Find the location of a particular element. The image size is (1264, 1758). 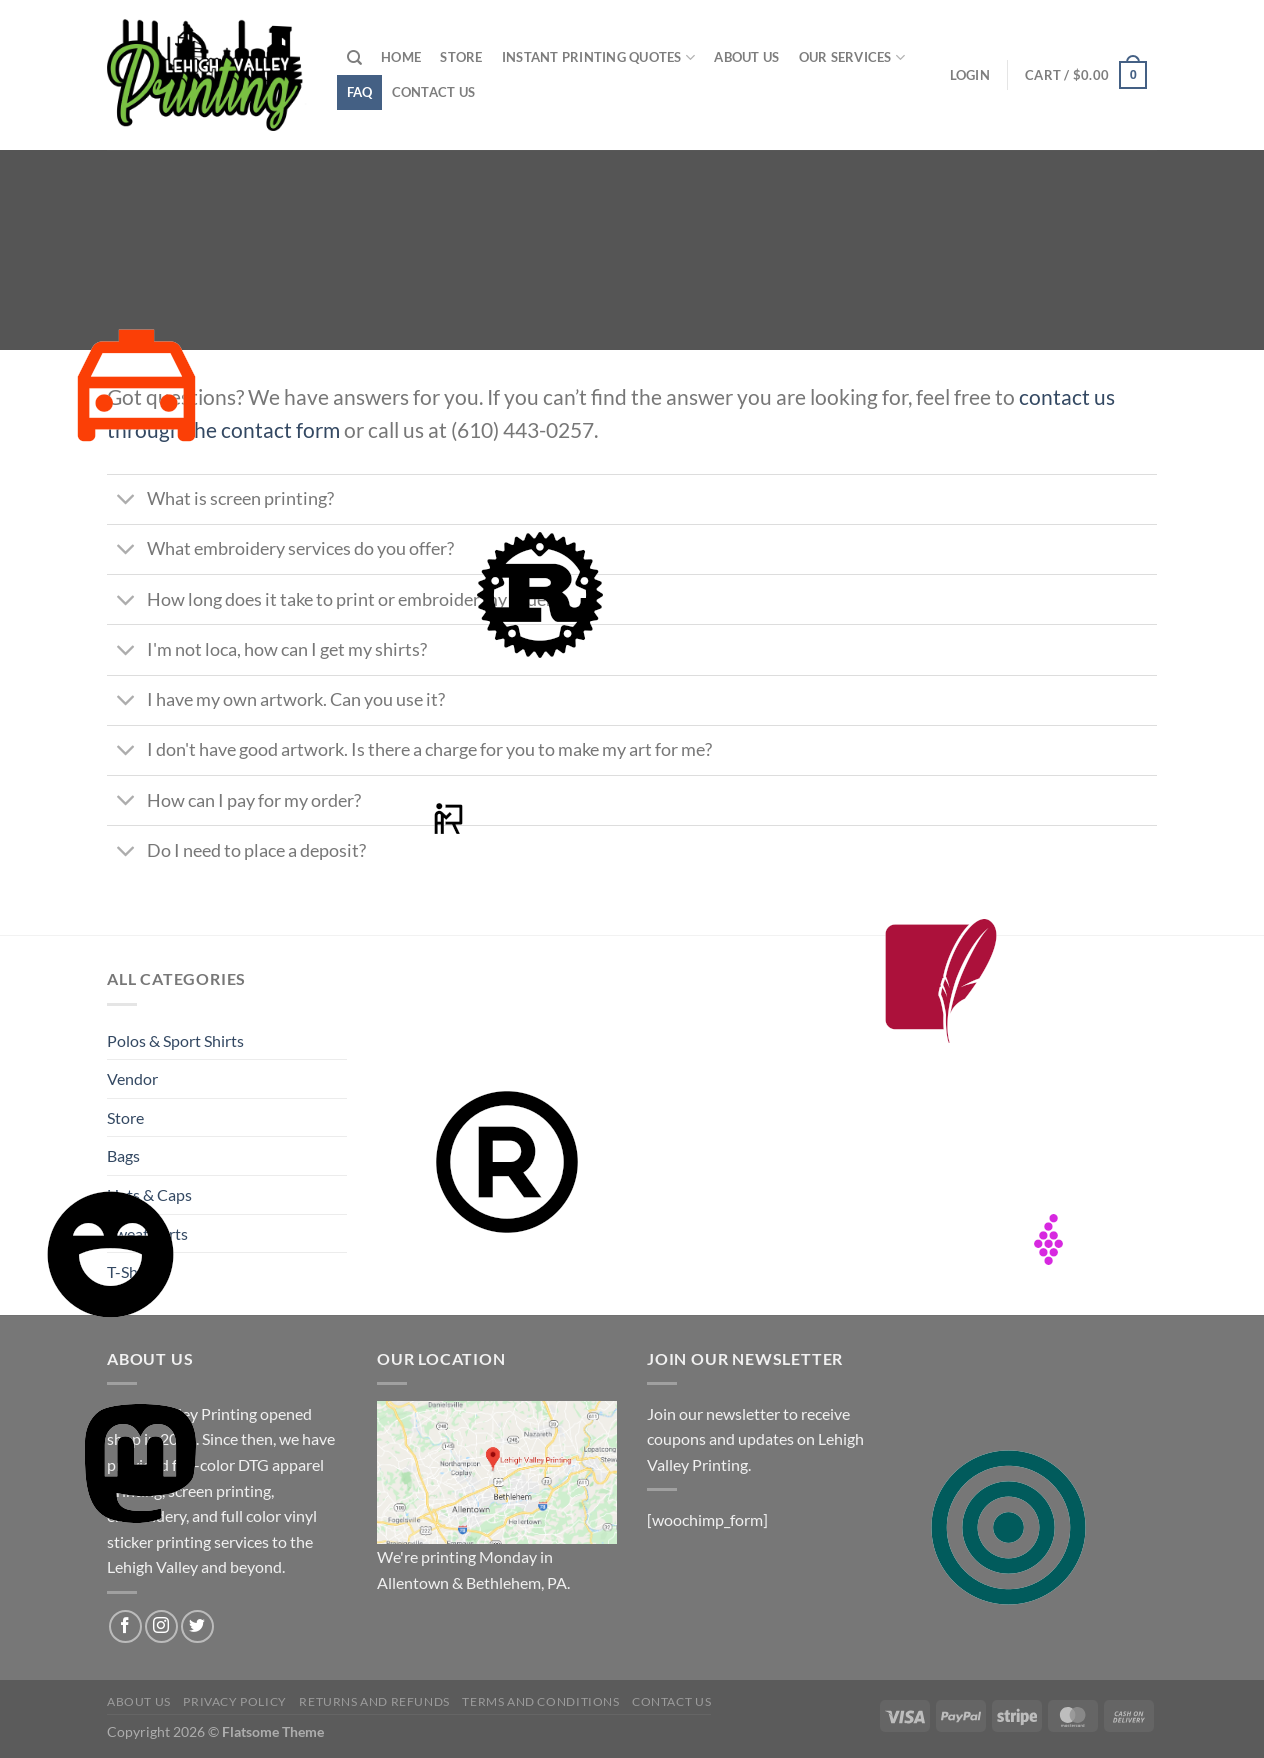

open Mastodon app is located at coordinates (138, 1463).